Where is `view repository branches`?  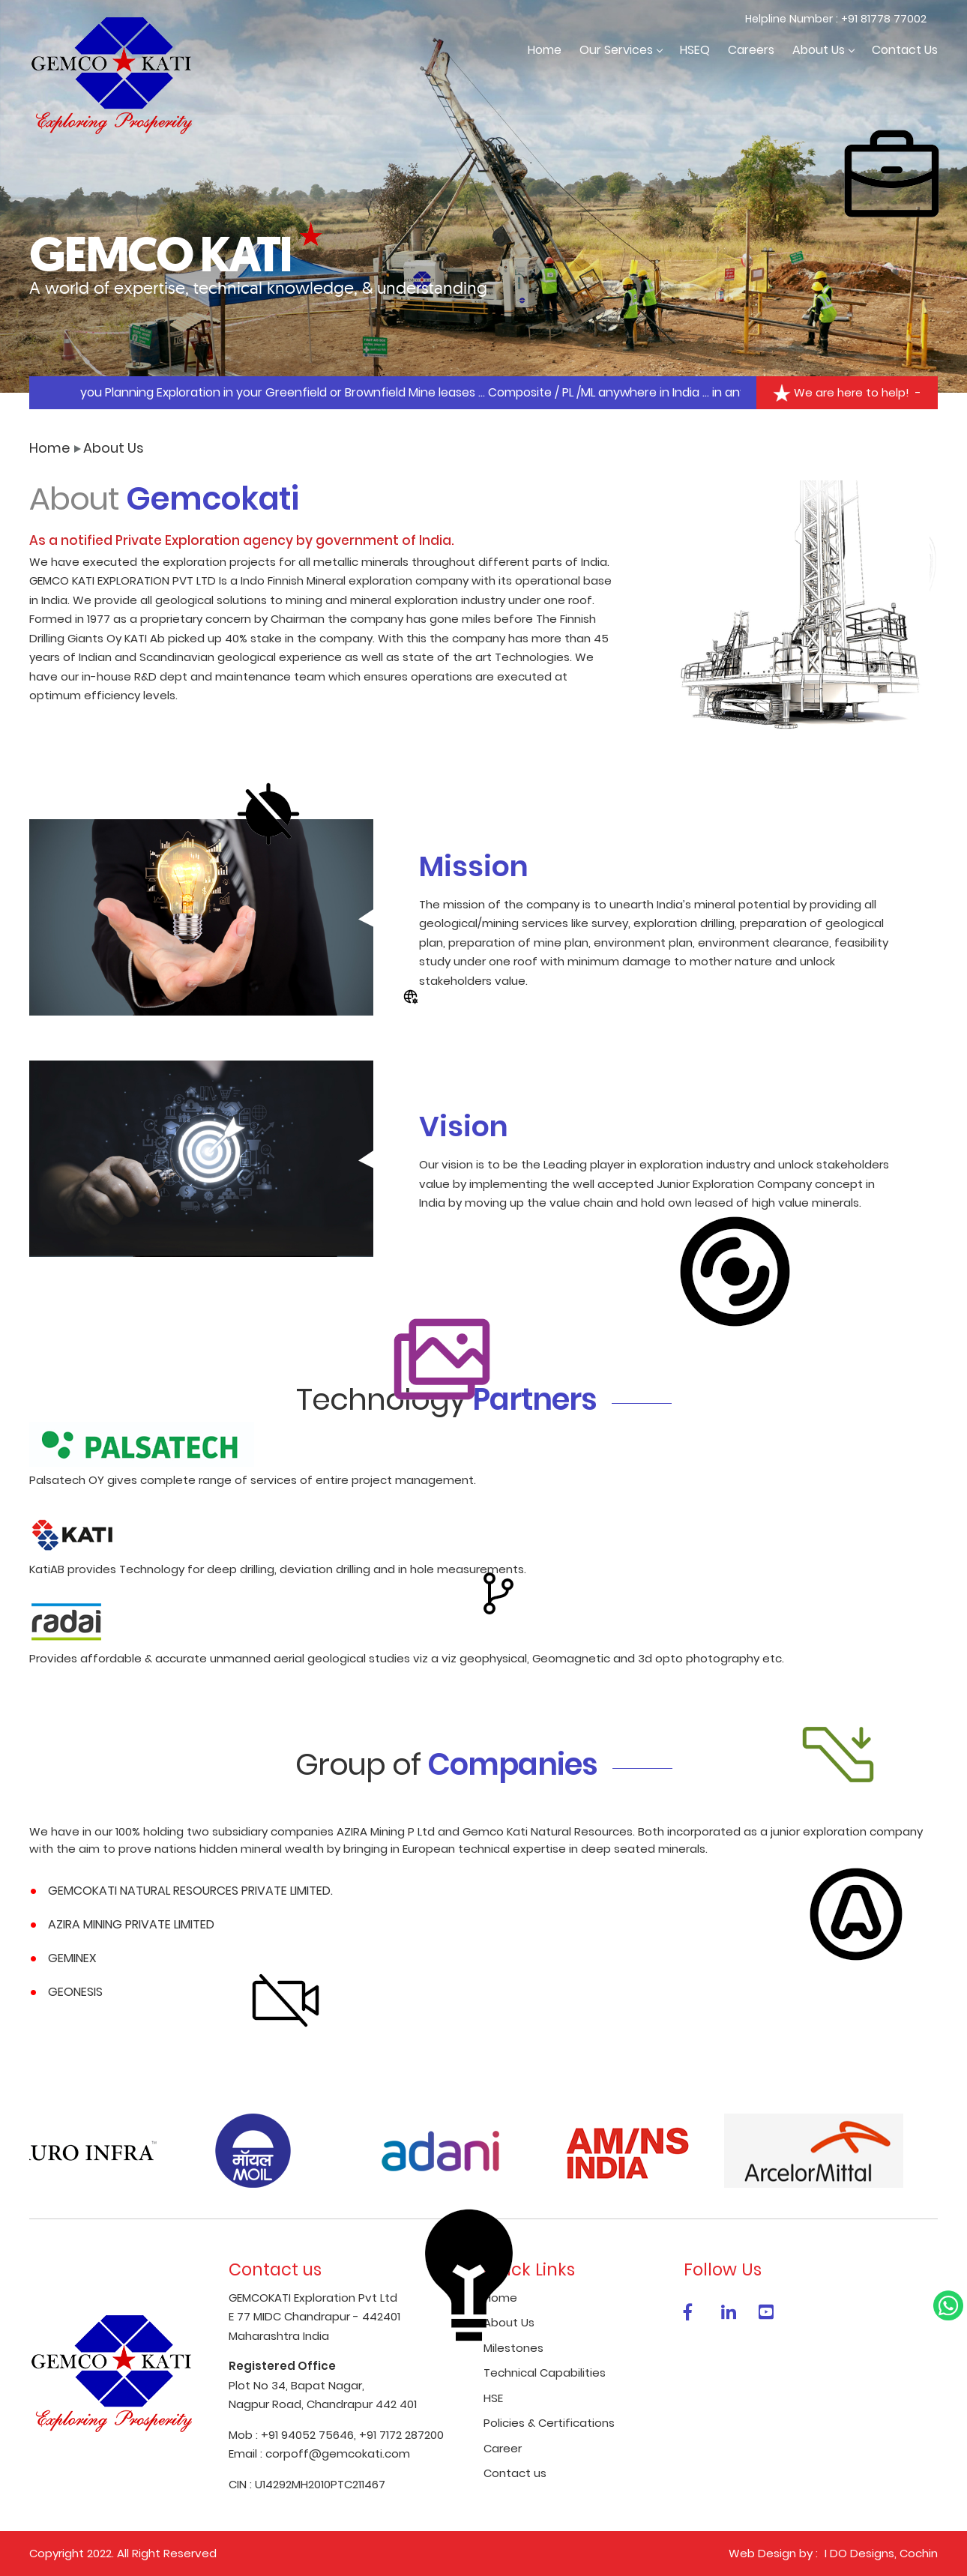 view repository branches is located at coordinates (498, 1593).